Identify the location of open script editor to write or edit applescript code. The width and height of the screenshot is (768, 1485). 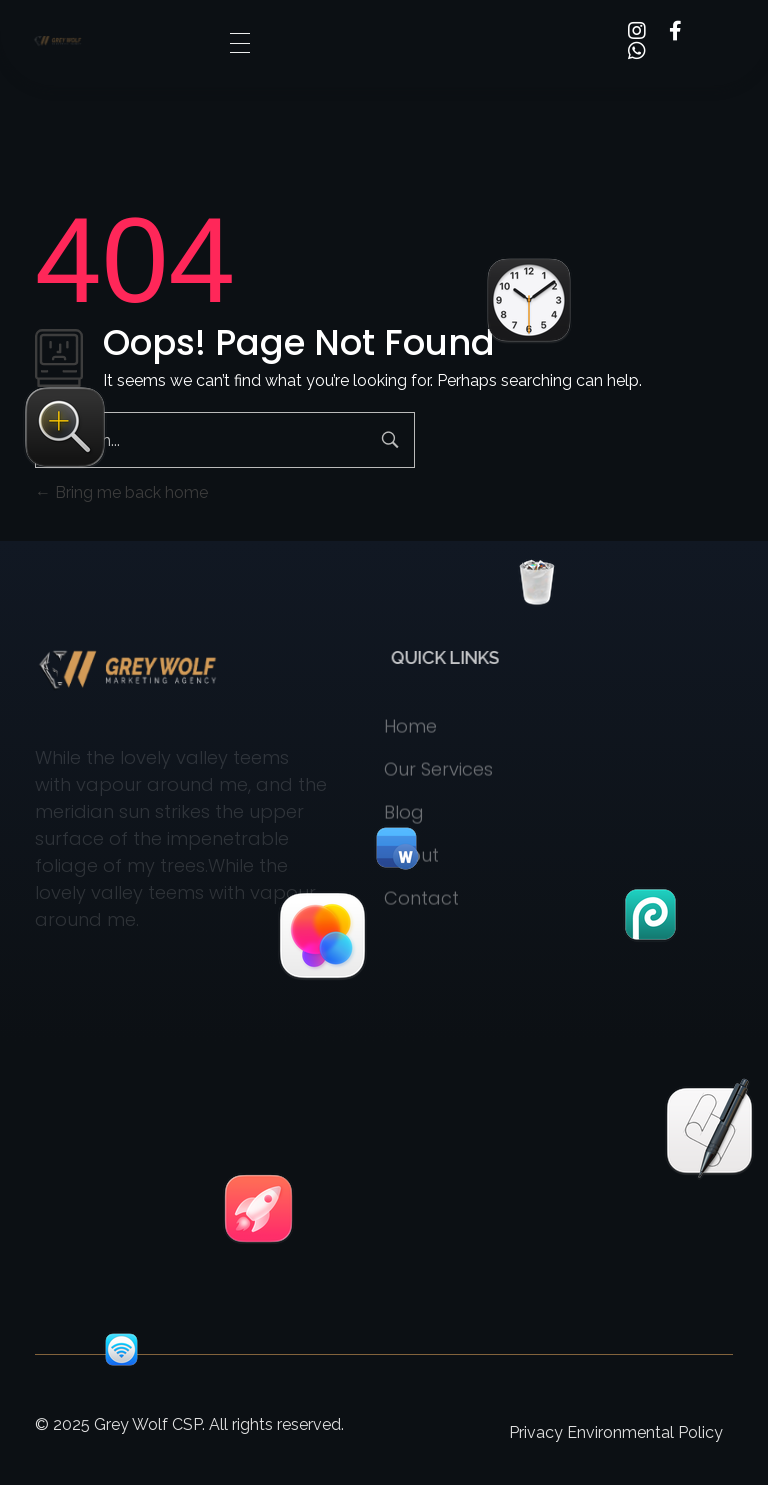
(709, 1130).